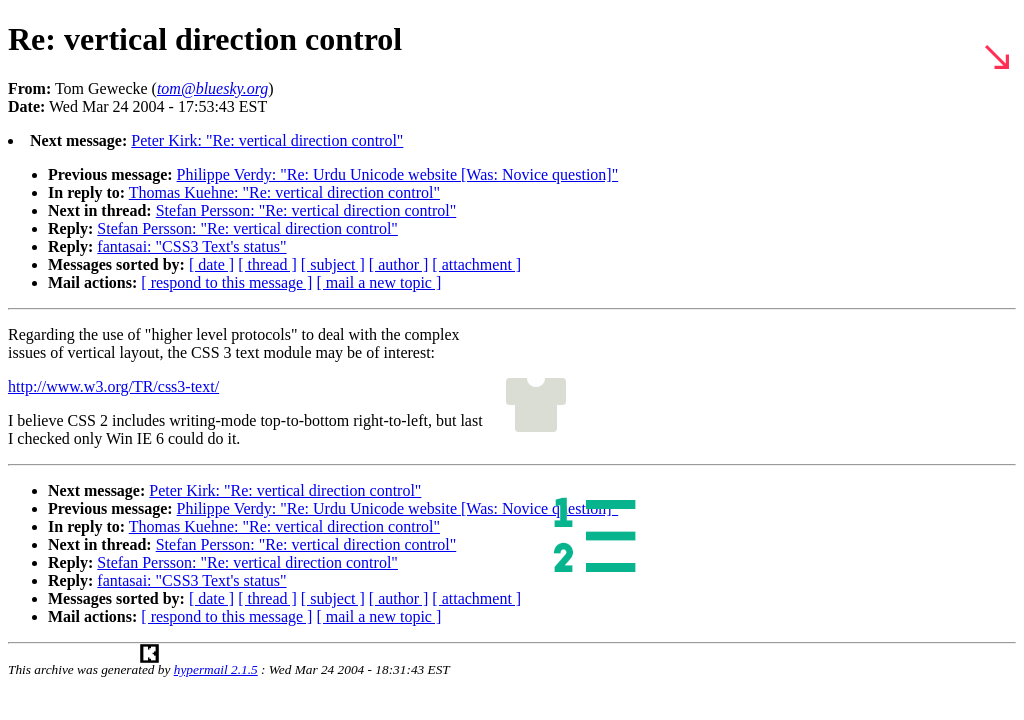  Describe the element at coordinates (595, 536) in the screenshot. I see `create a numbered list` at that location.